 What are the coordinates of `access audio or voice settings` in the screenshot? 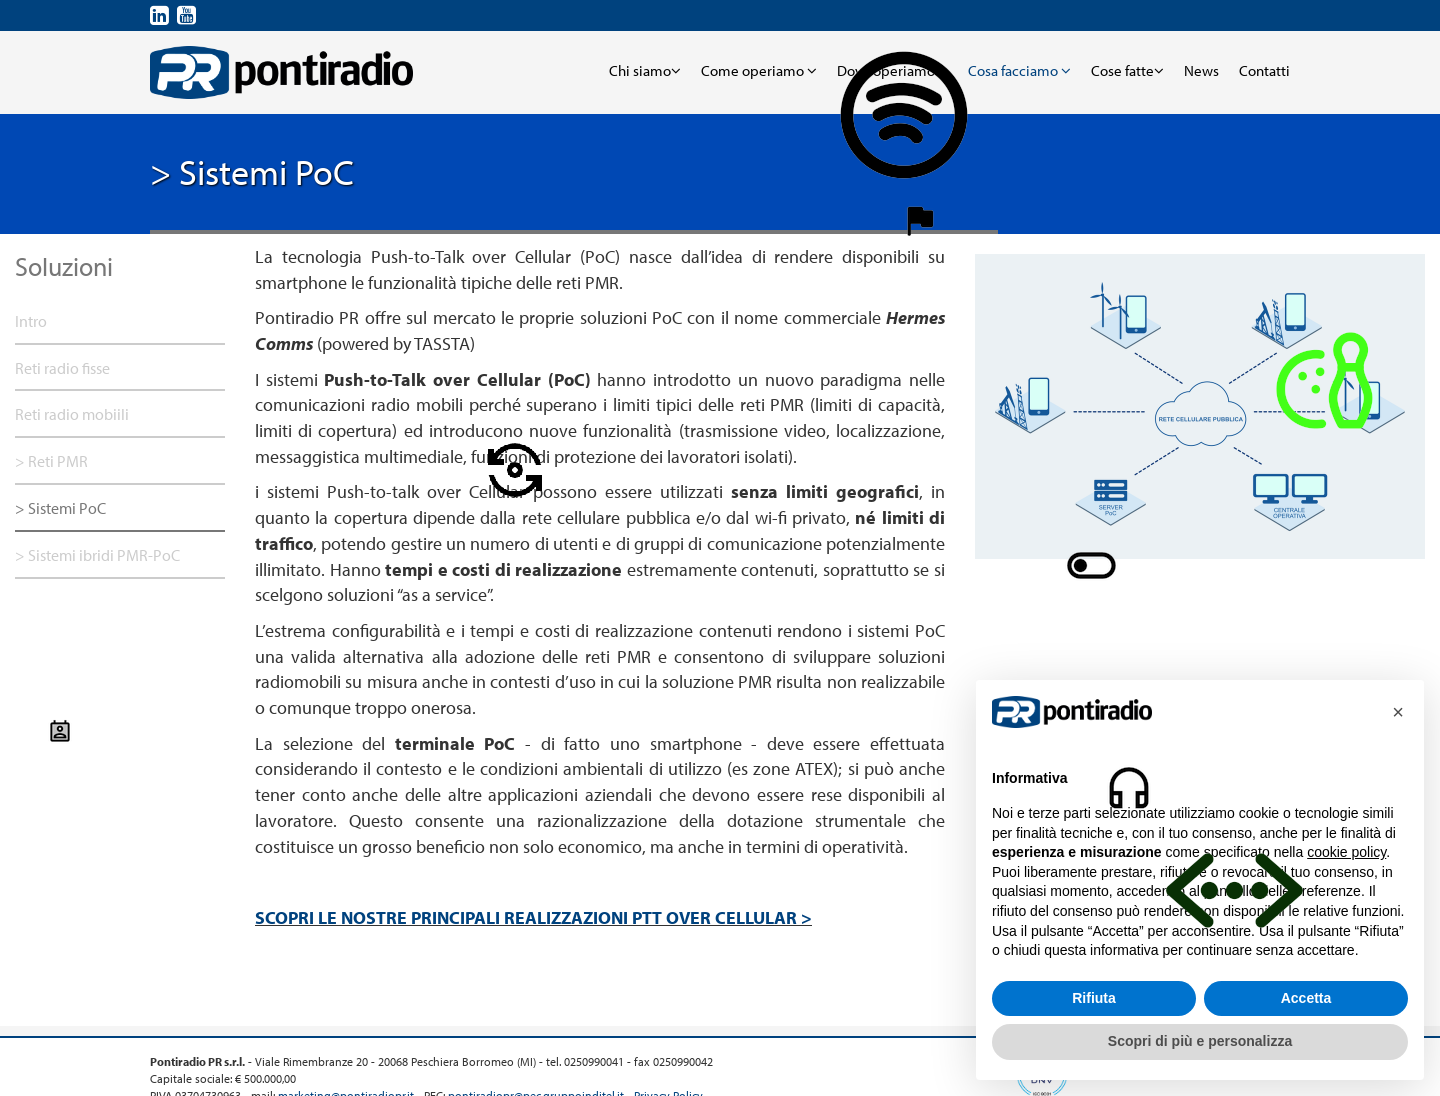 It's located at (1129, 791).